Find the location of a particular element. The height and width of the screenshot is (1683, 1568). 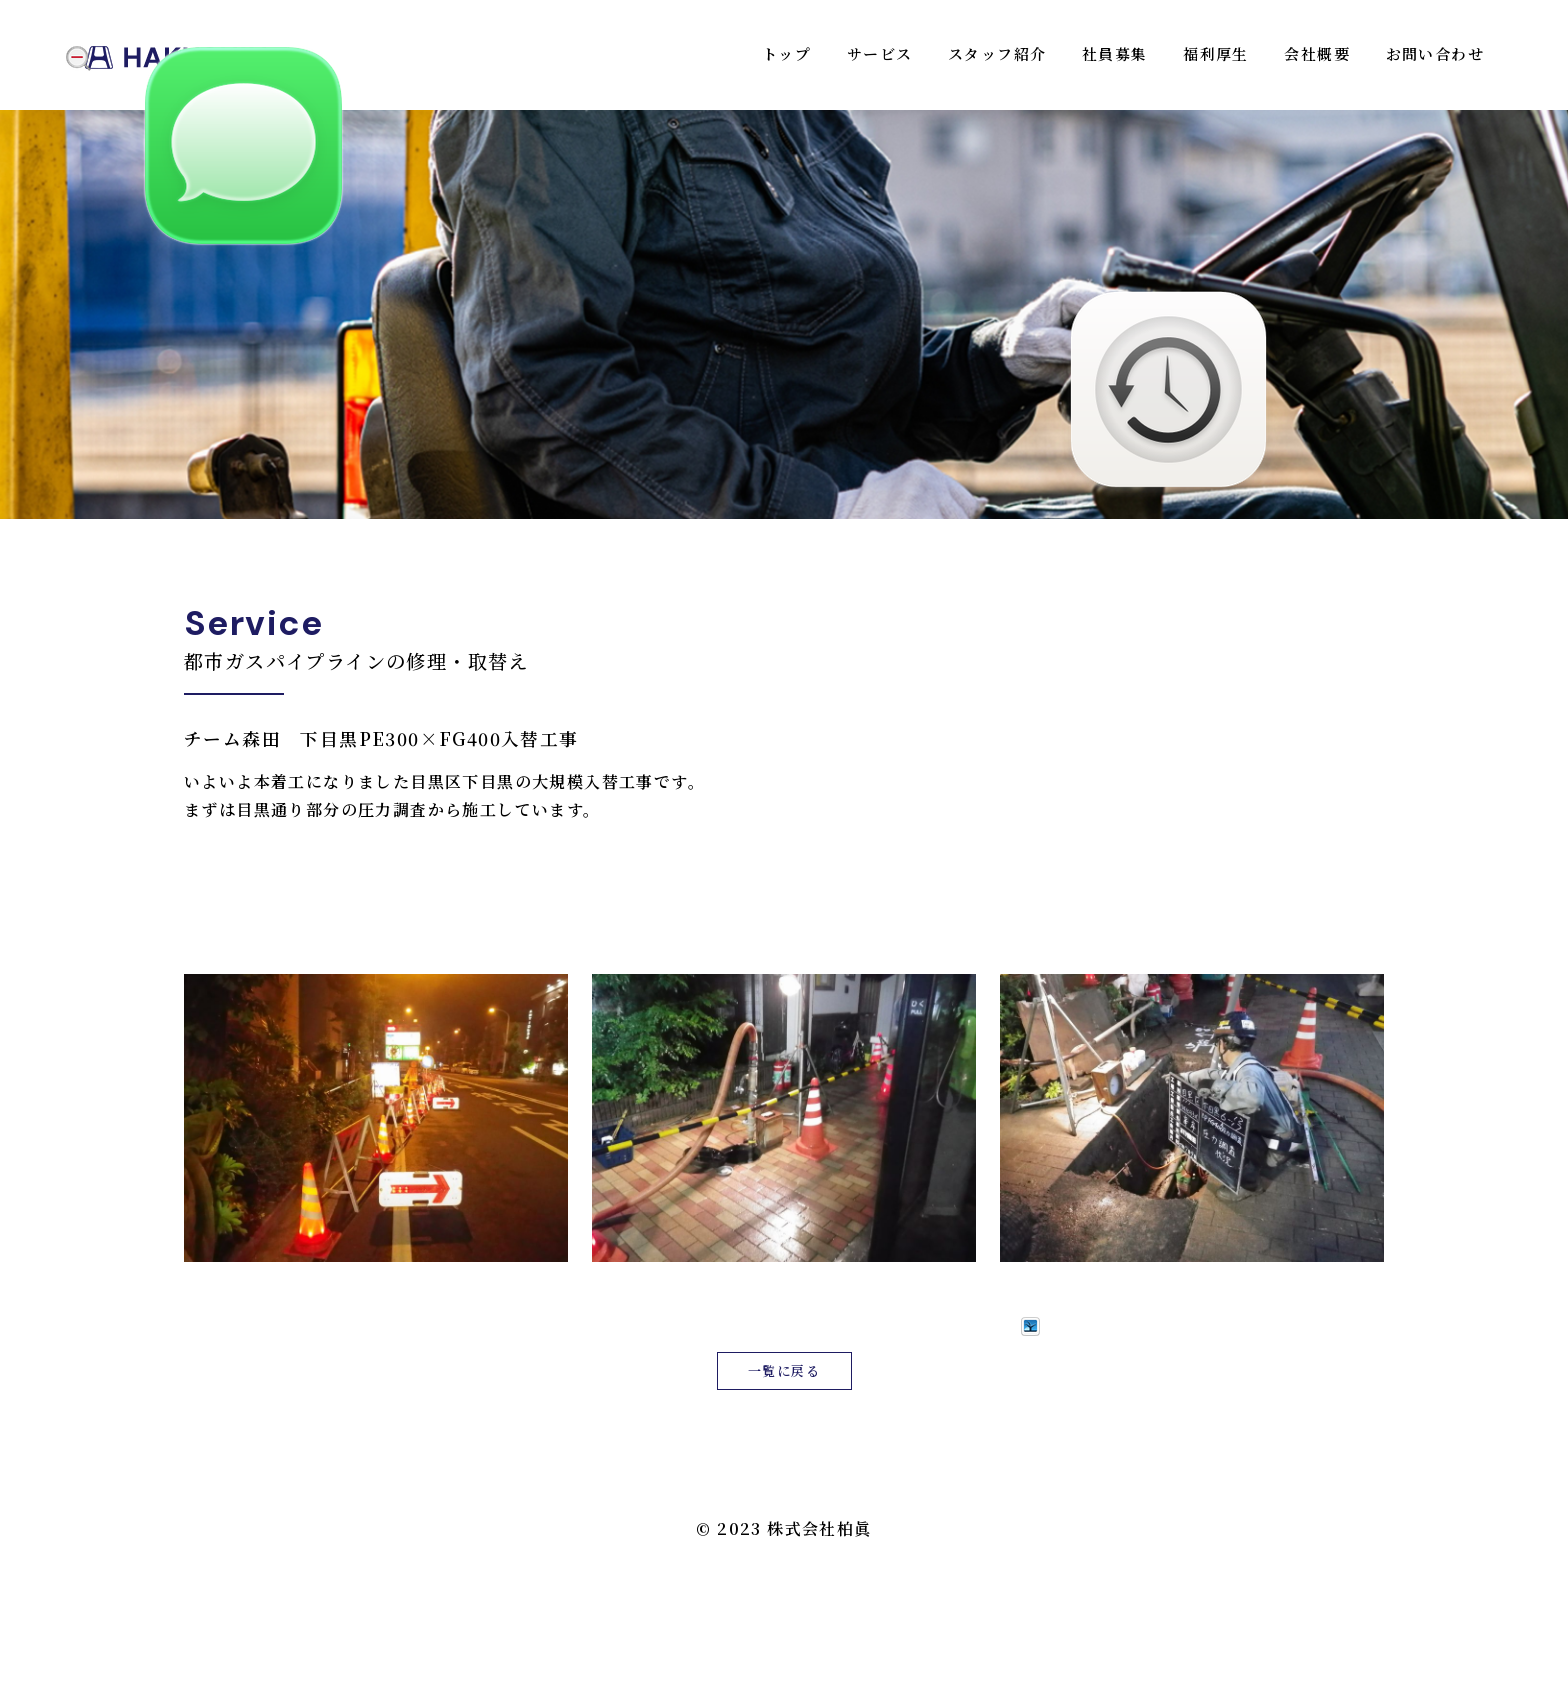

open Shotwell photo manager is located at coordinates (1030, 1326).